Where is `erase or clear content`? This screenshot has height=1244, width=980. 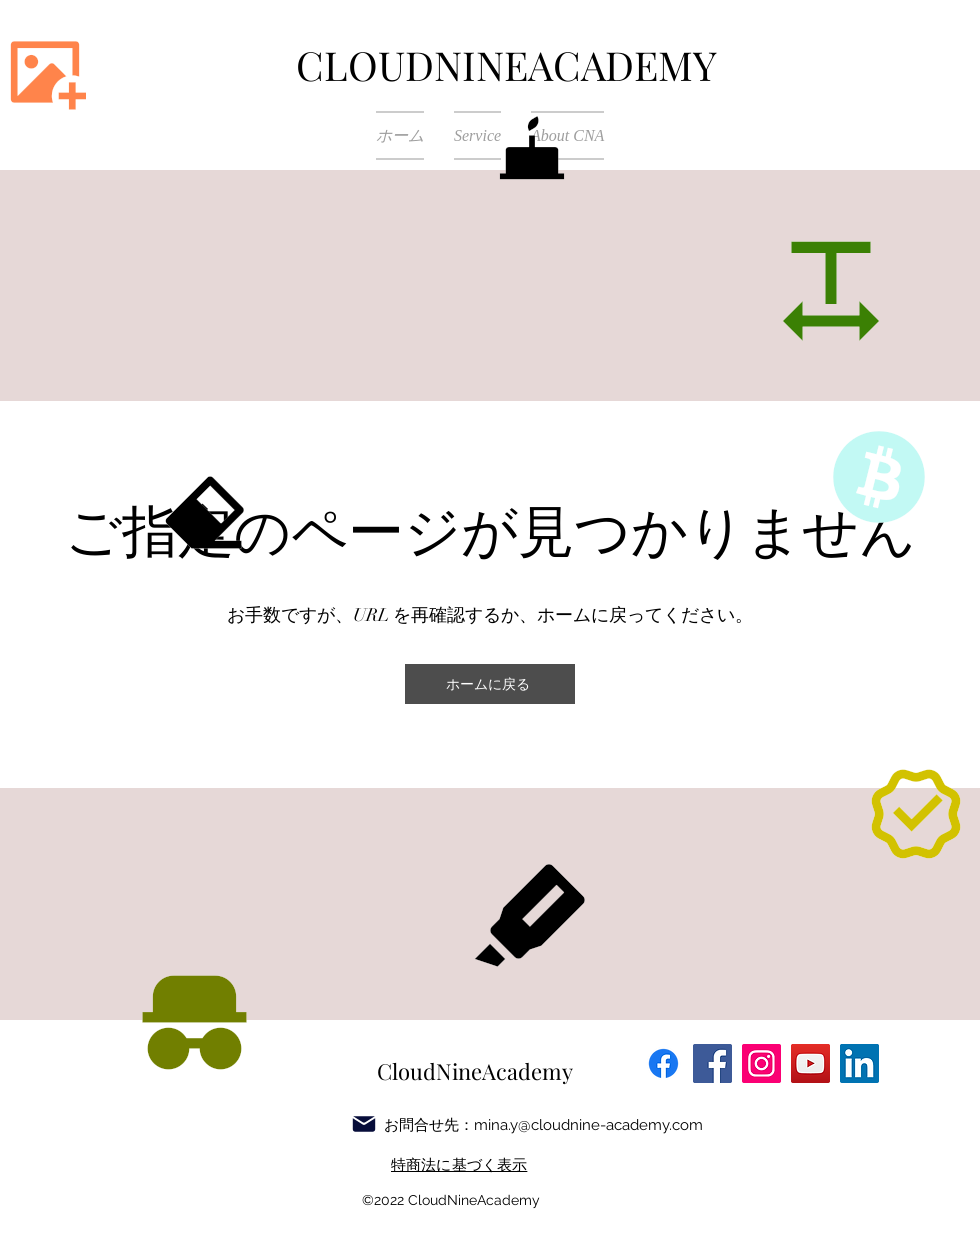
erase or clear content is located at coordinates (207, 514).